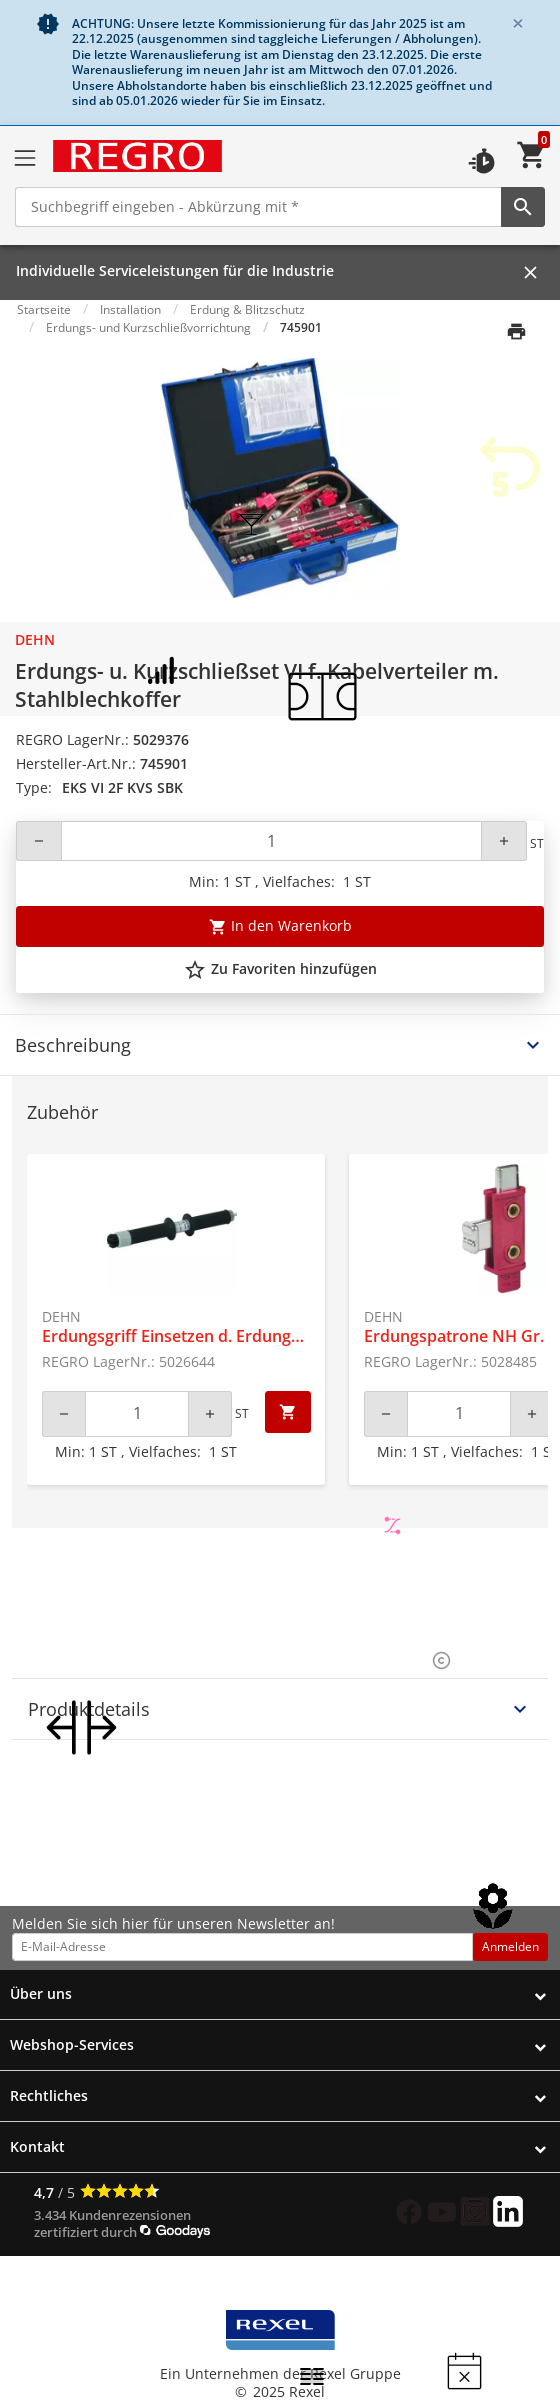 This screenshot has height=2405, width=560. Describe the element at coordinates (312, 2377) in the screenshot. I see `switch to multi-column text layout` at that location.